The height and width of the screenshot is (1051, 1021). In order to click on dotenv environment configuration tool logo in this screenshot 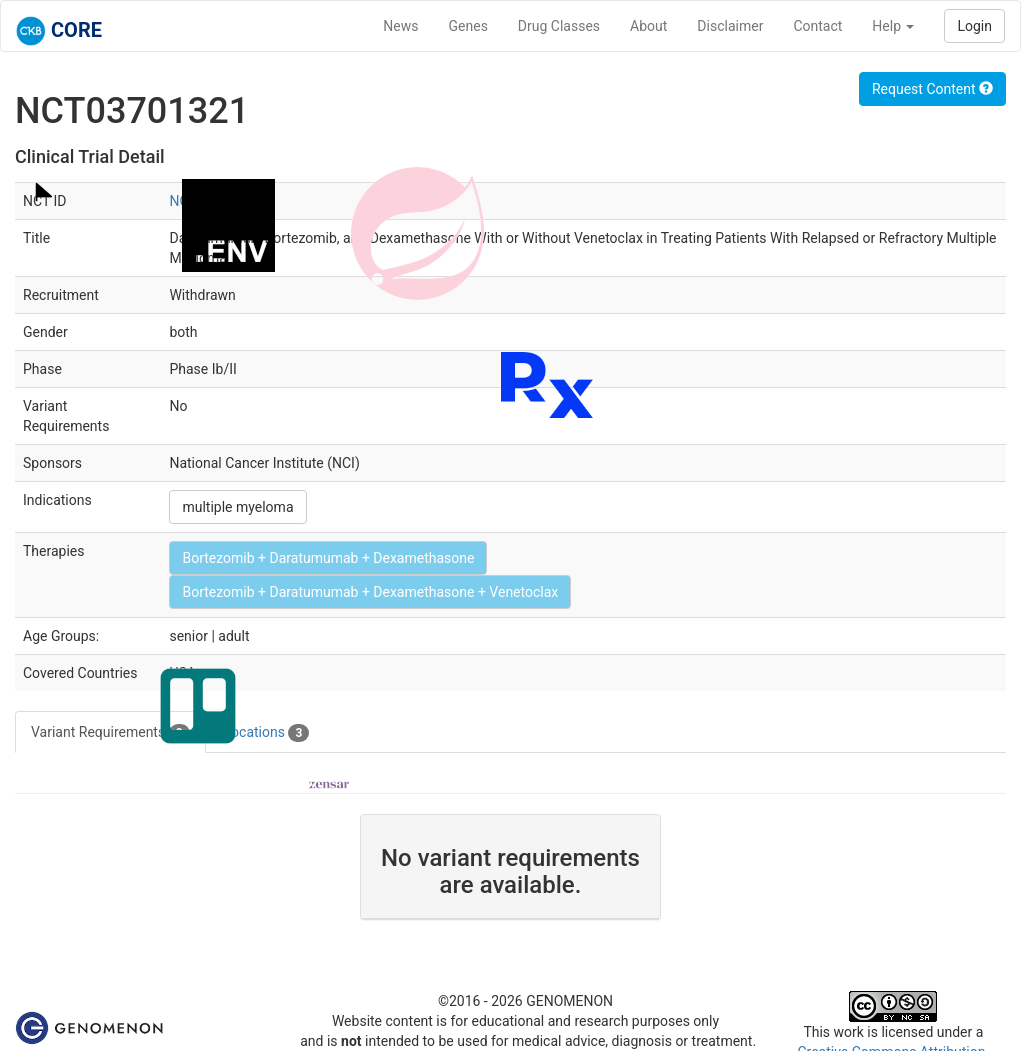, I will do `click(228, 225)`.